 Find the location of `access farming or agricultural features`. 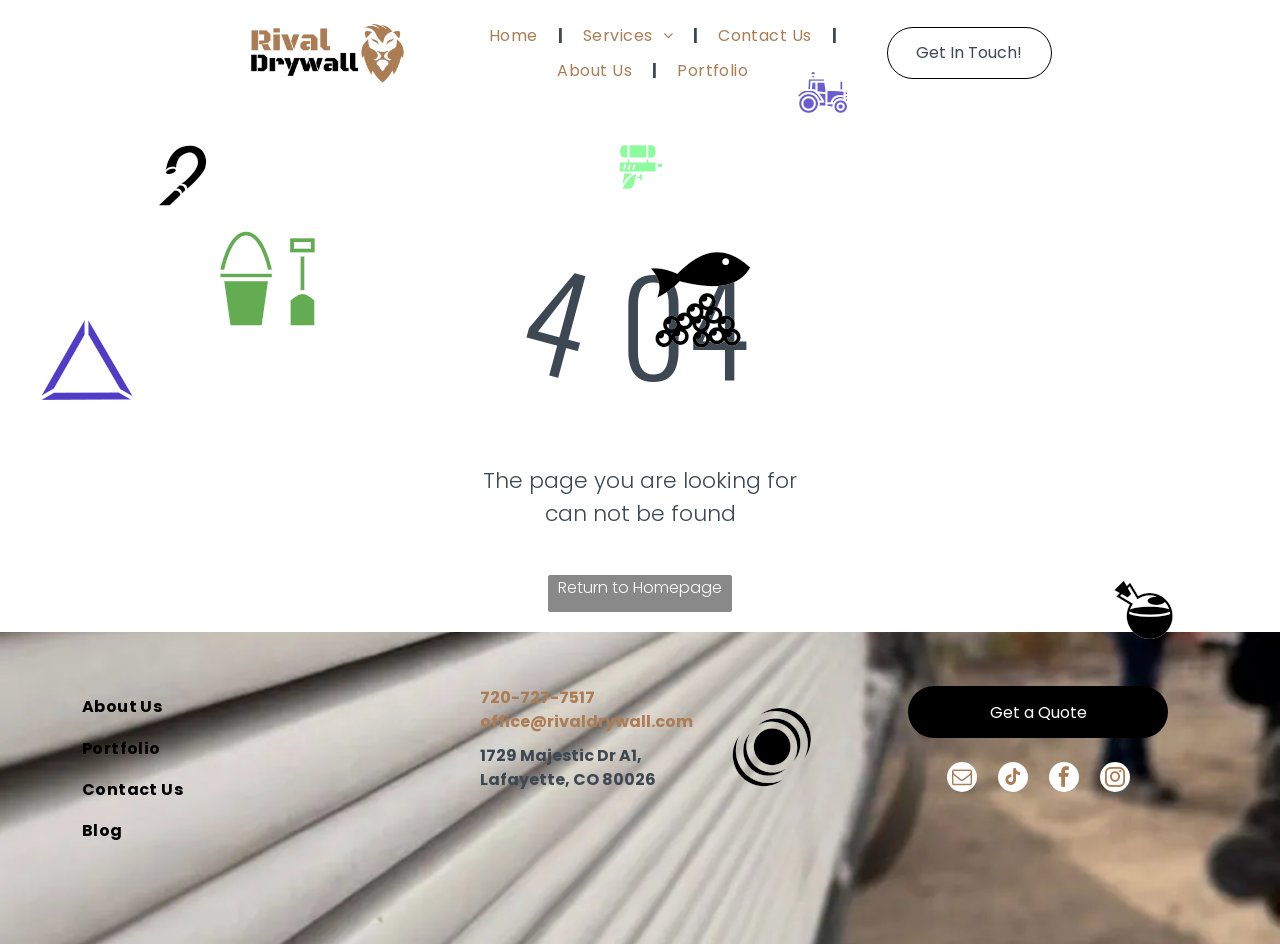

access farming or agricultural features is located at coordinates (822, 92).